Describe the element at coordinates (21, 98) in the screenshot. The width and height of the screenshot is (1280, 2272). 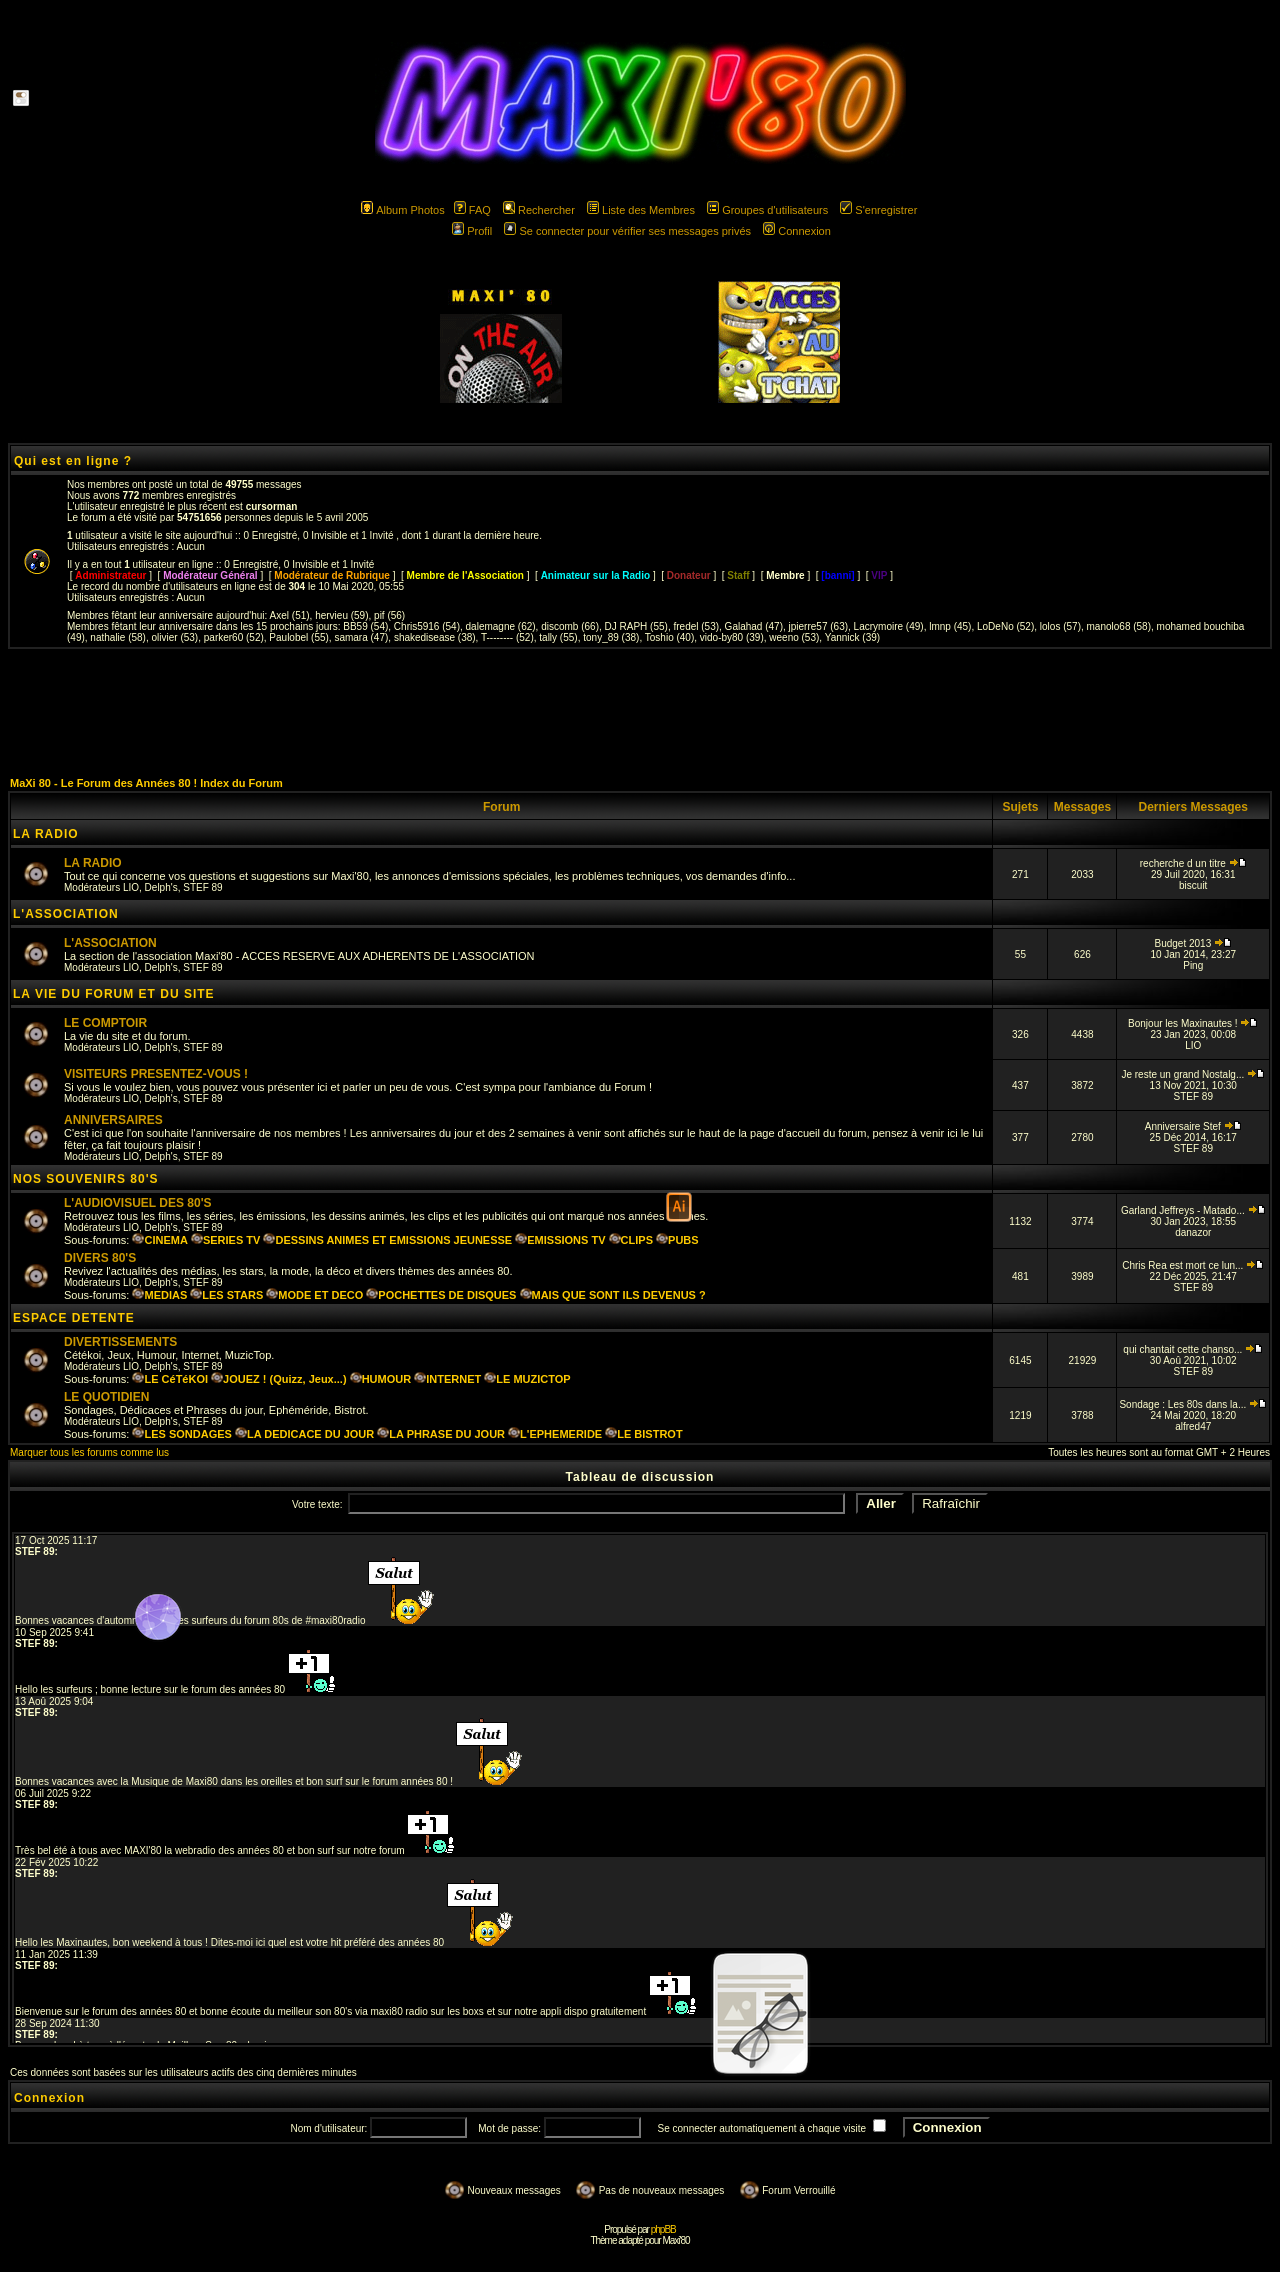
I see `open system tweaks or settings customization` at that location.